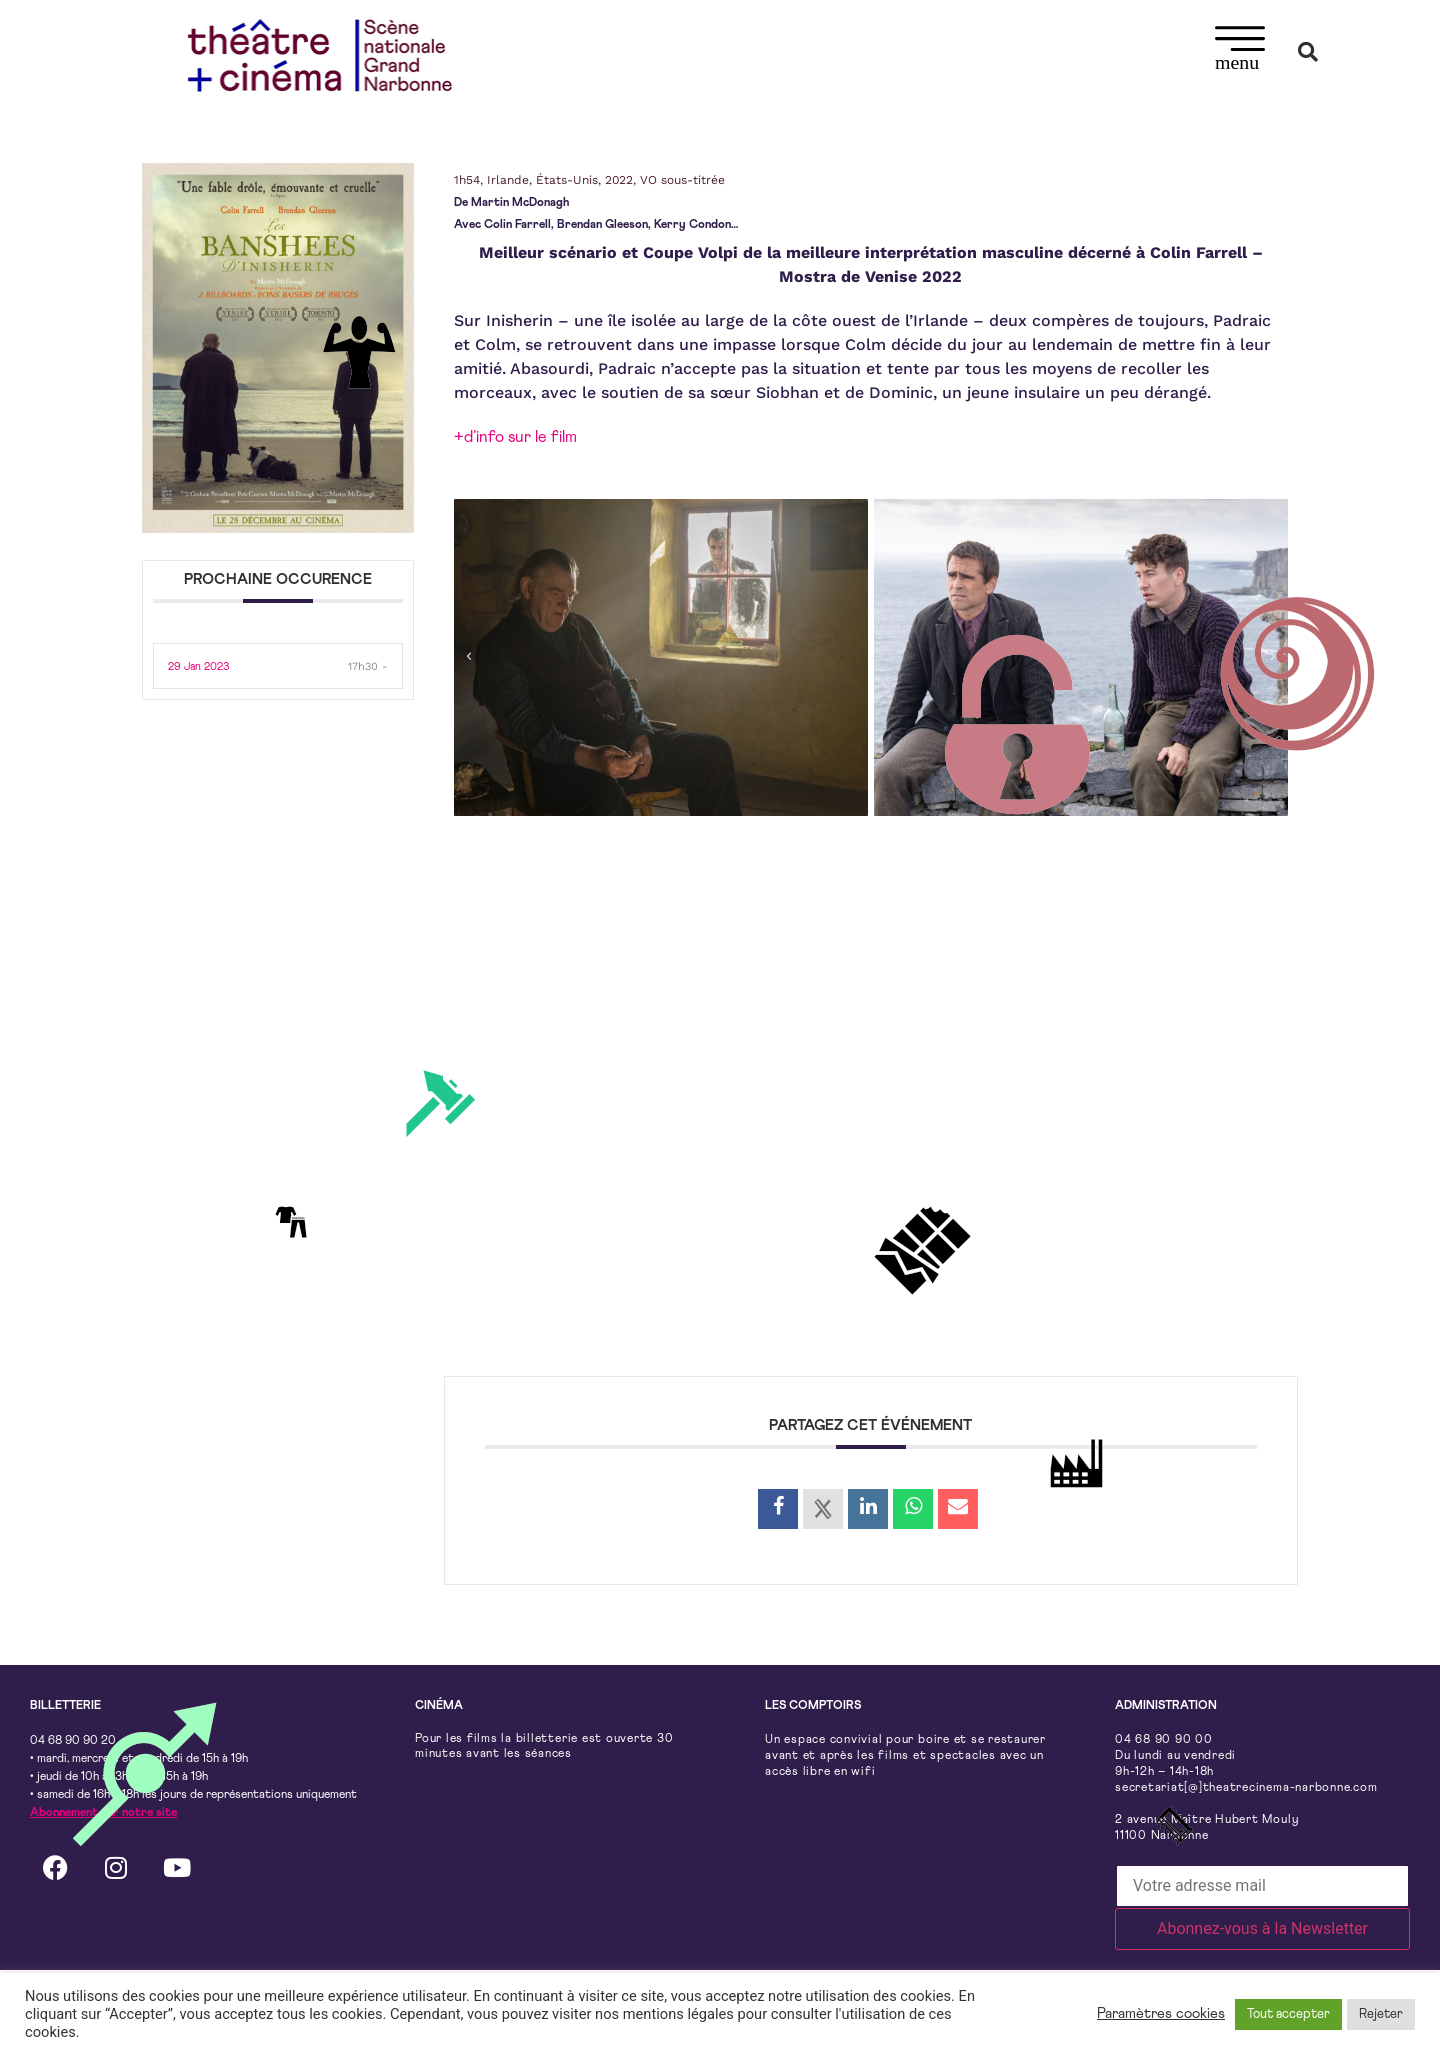  Describe the element at coordinates (1297, 673) in the screenshot. I see `collectible shell currency or treasure item` at that location.